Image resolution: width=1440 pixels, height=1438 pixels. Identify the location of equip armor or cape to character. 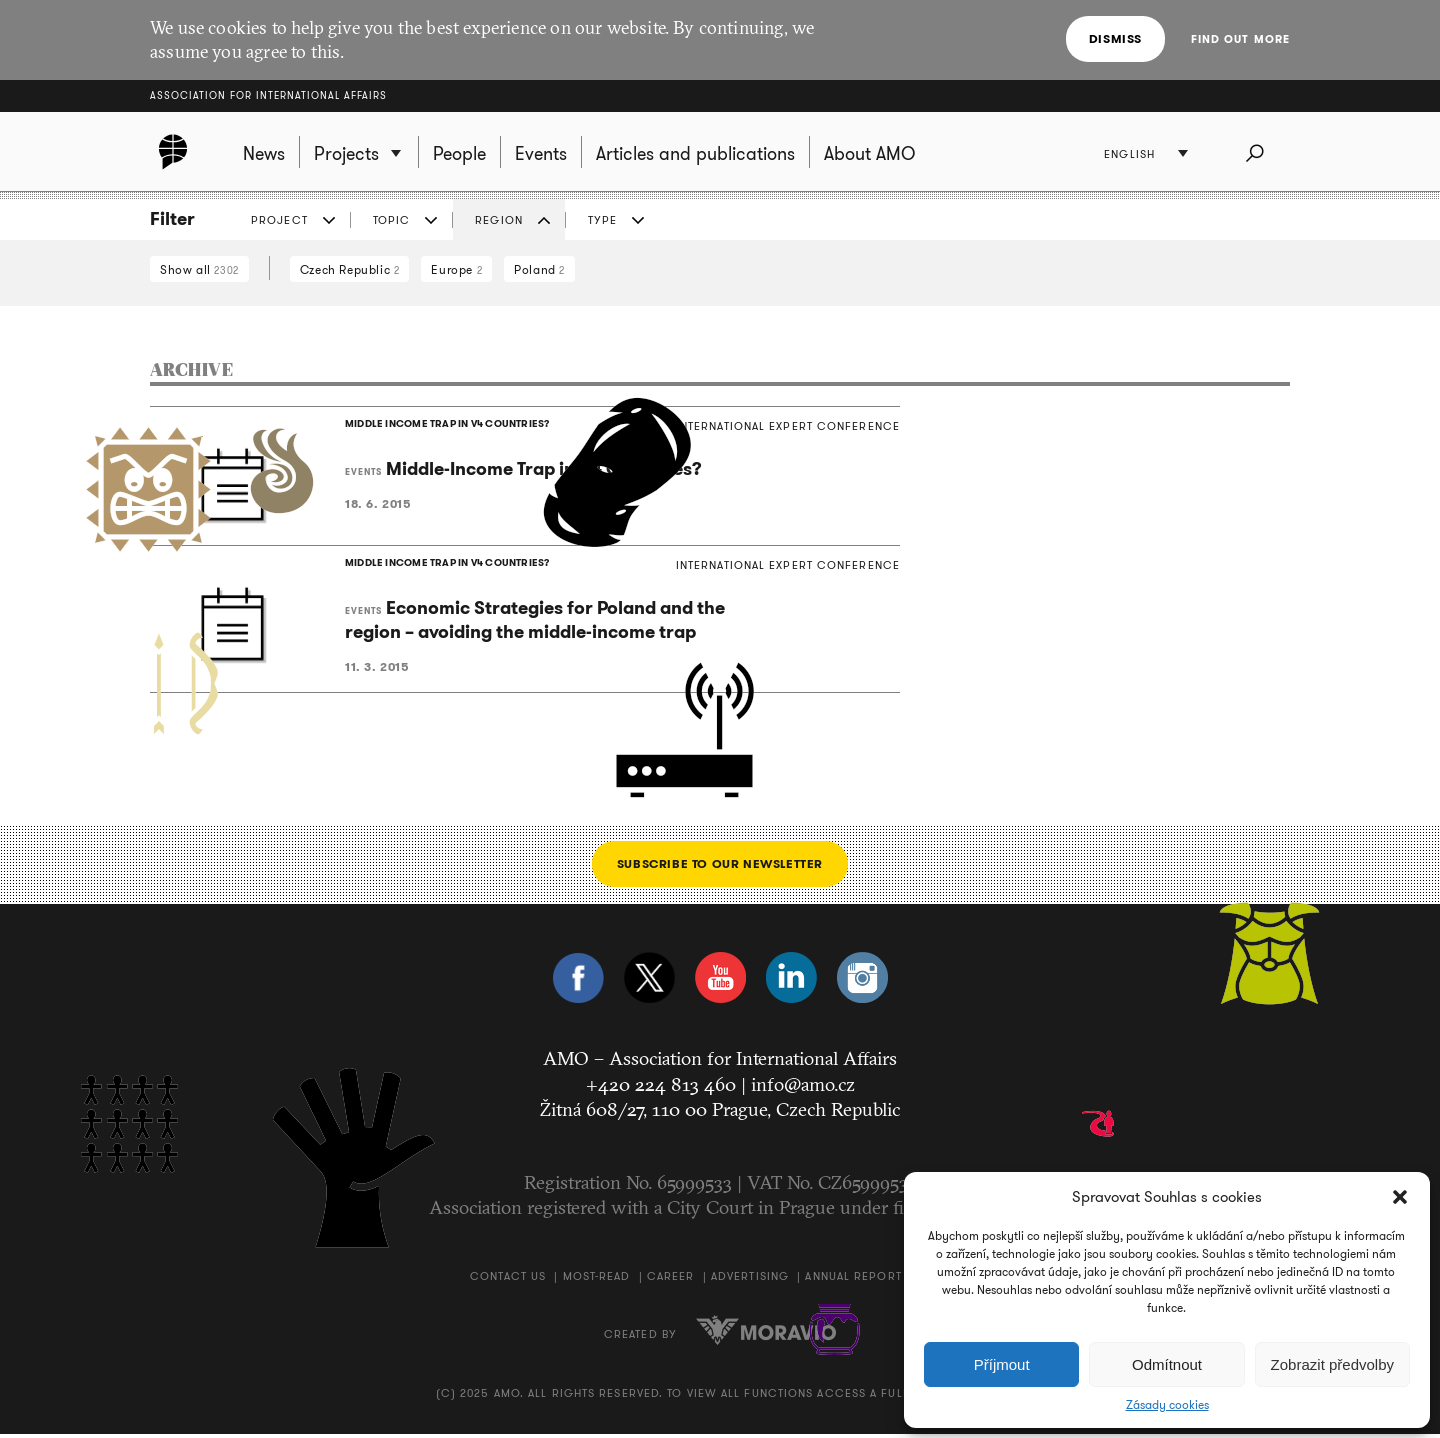
(1269, 952).